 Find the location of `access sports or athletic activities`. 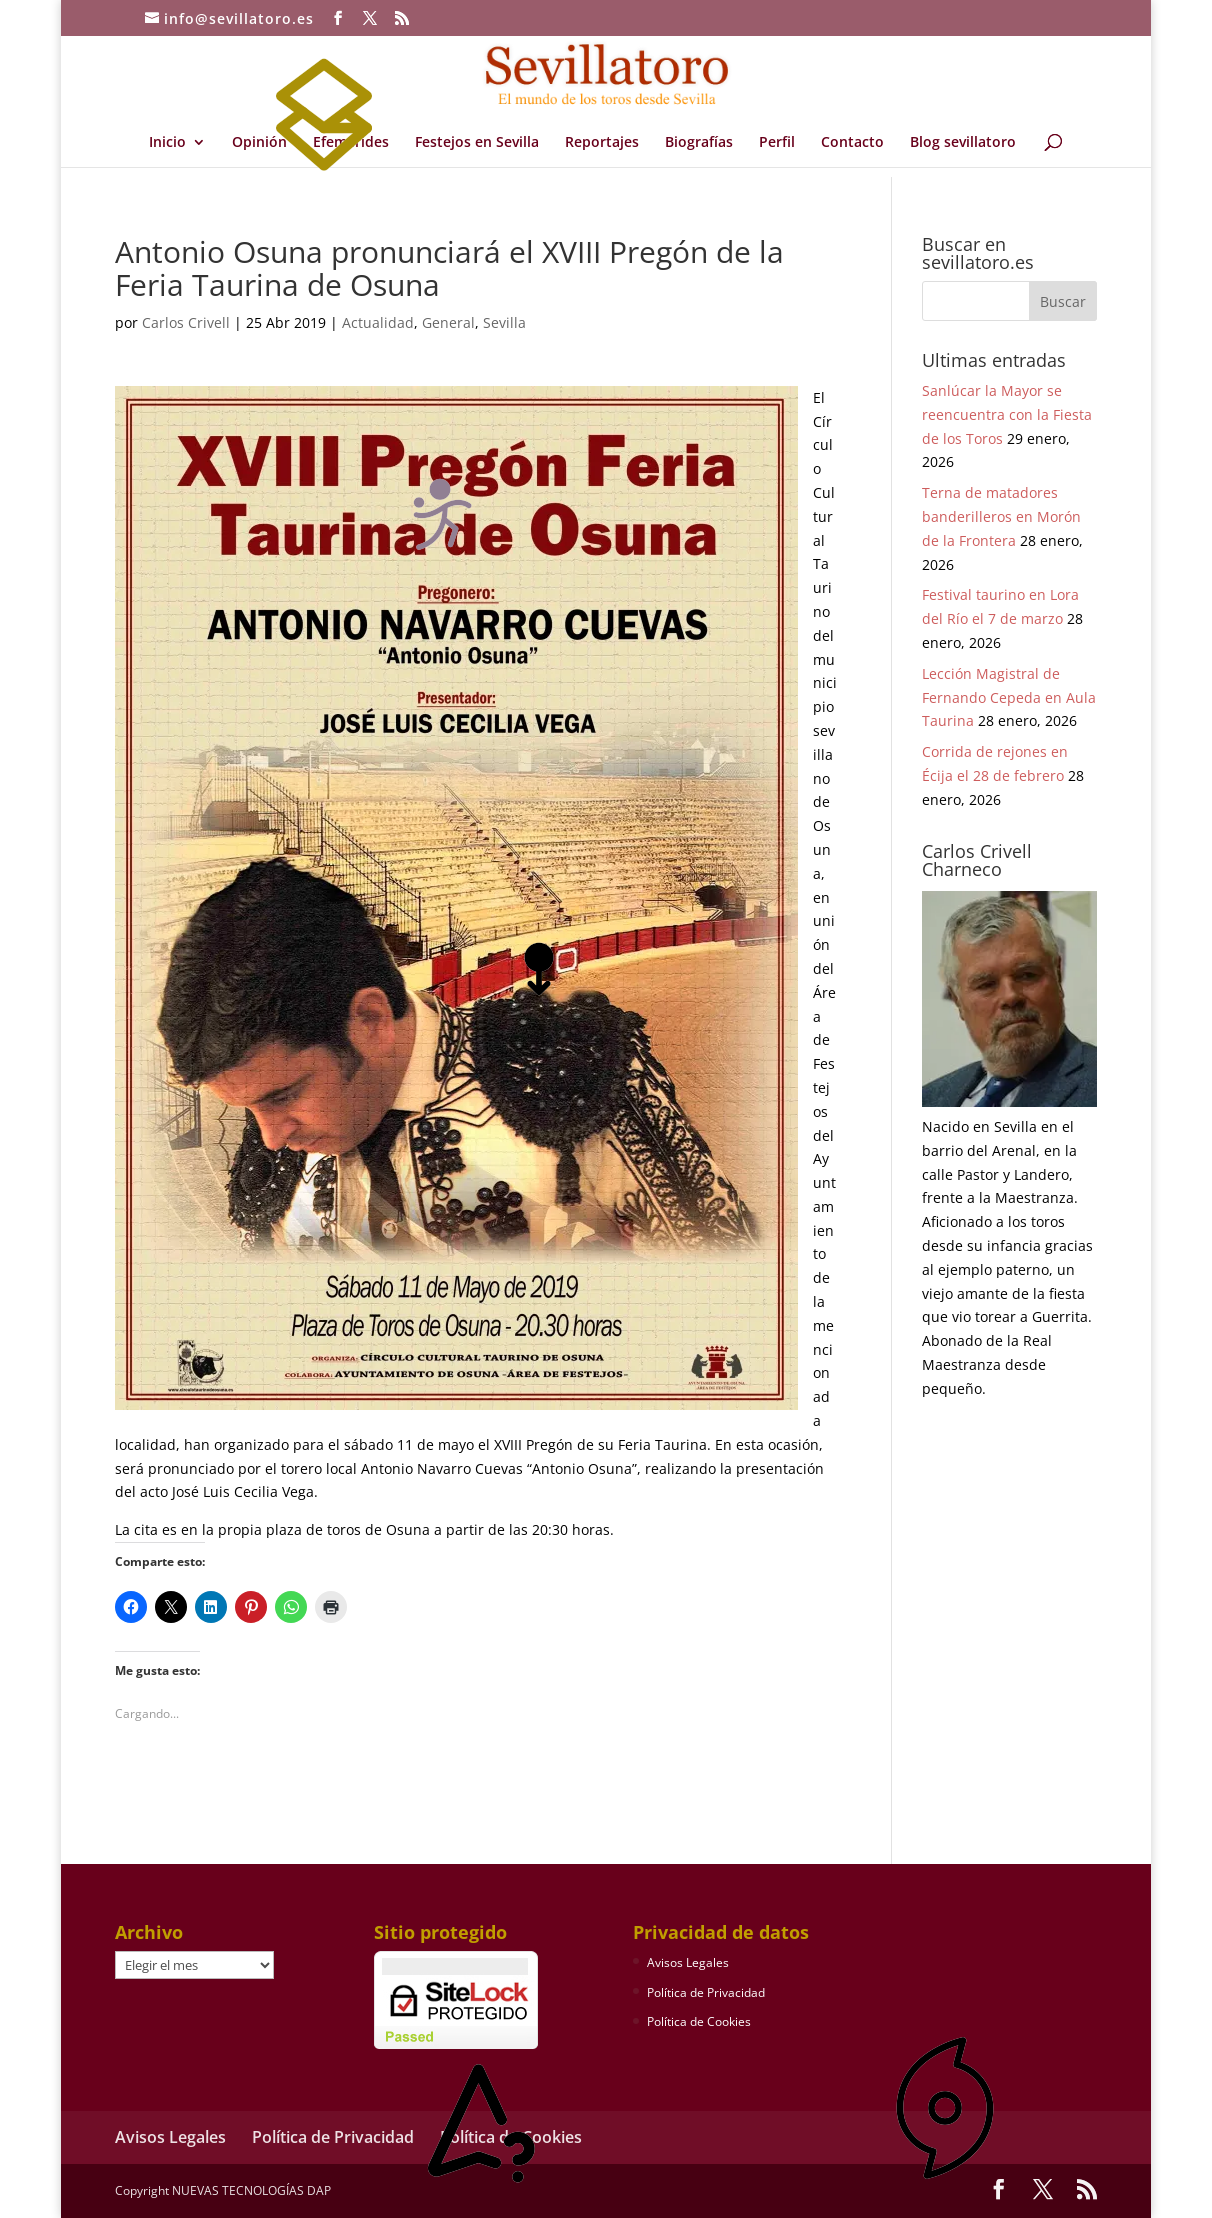

access sports or athletic activities is located at coordinates (440, 513).